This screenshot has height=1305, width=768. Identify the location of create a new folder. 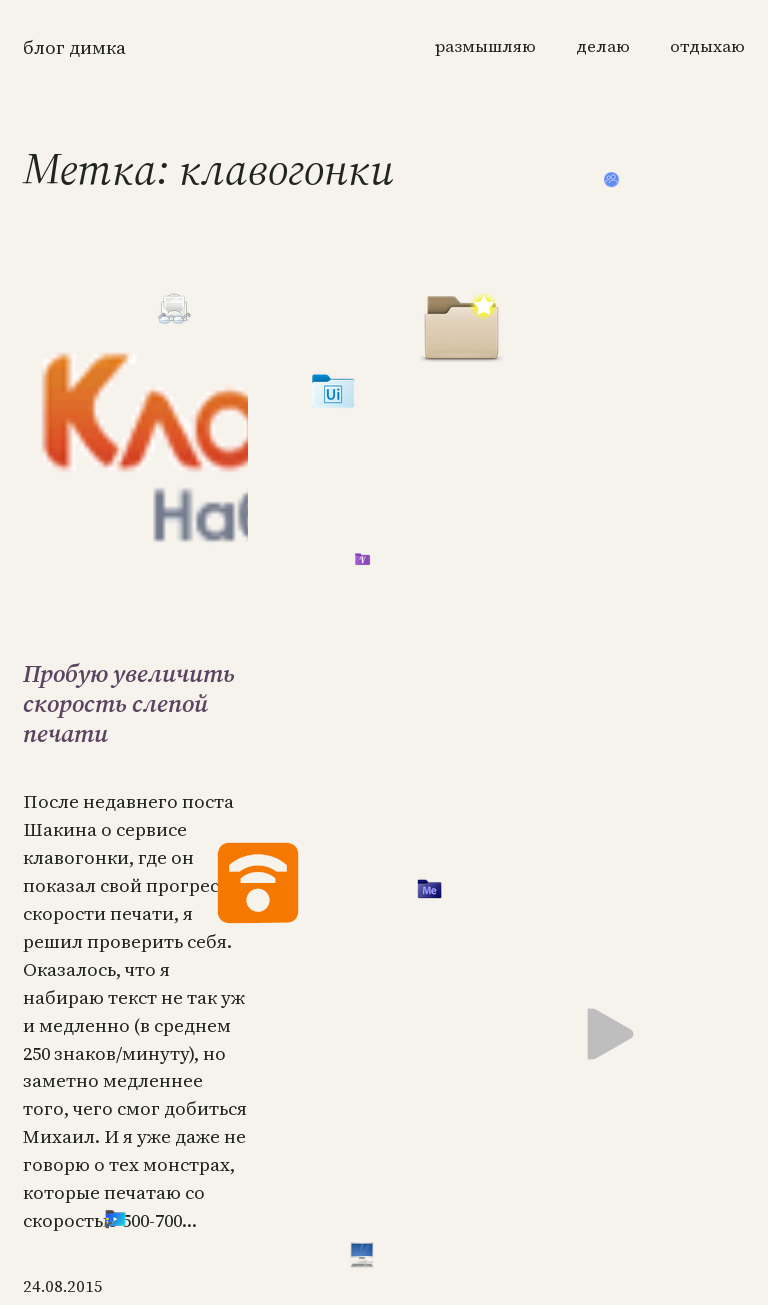
(461, 331).